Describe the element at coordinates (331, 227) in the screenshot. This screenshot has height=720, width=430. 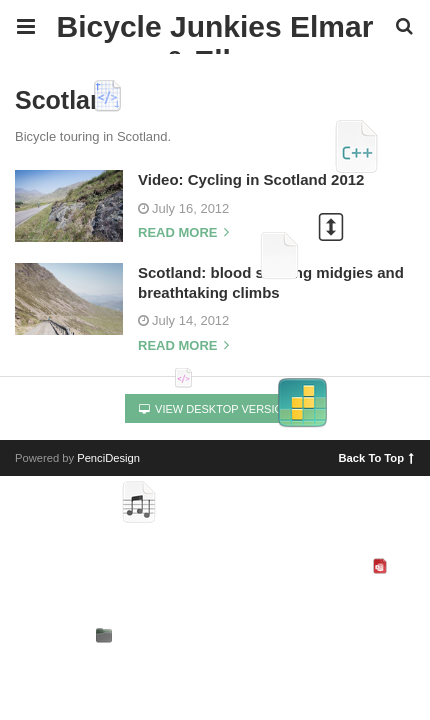
I see `open transmission torrent client` at that location.